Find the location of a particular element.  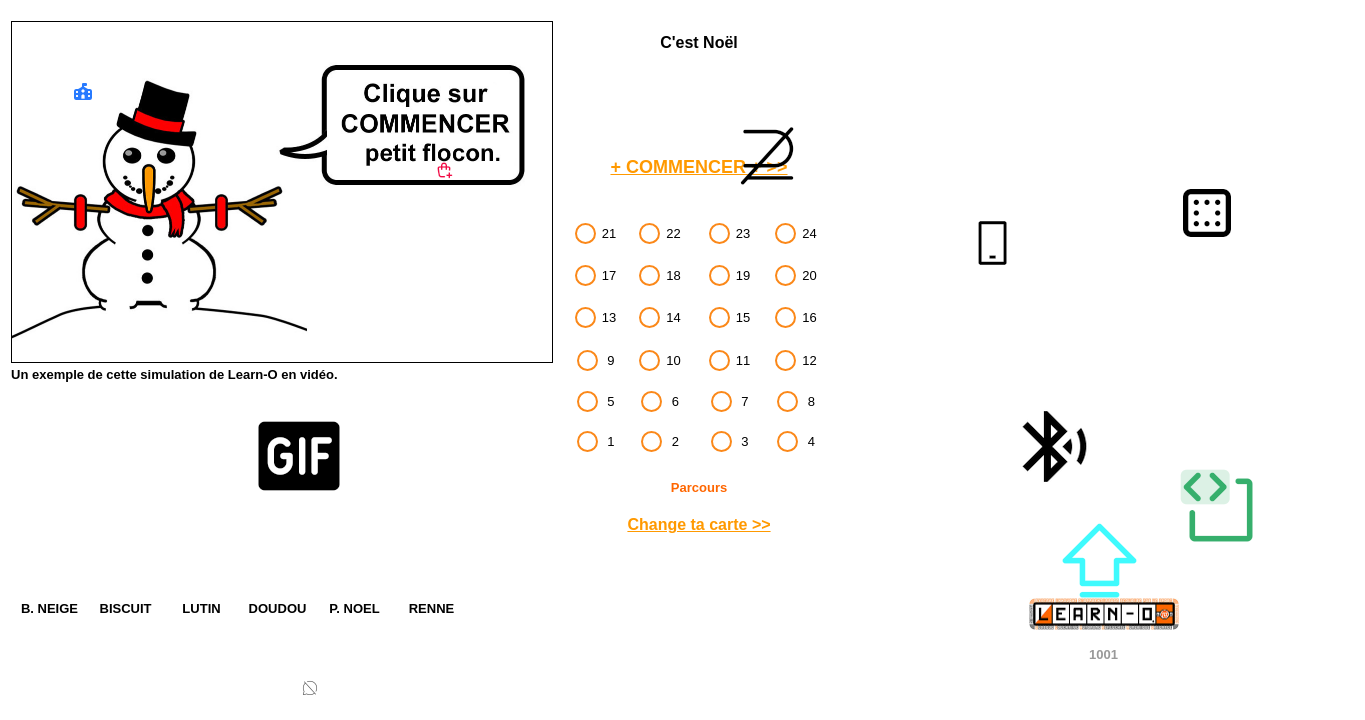

indicates mobile device or smartphone is located at coordinates (991, 243).